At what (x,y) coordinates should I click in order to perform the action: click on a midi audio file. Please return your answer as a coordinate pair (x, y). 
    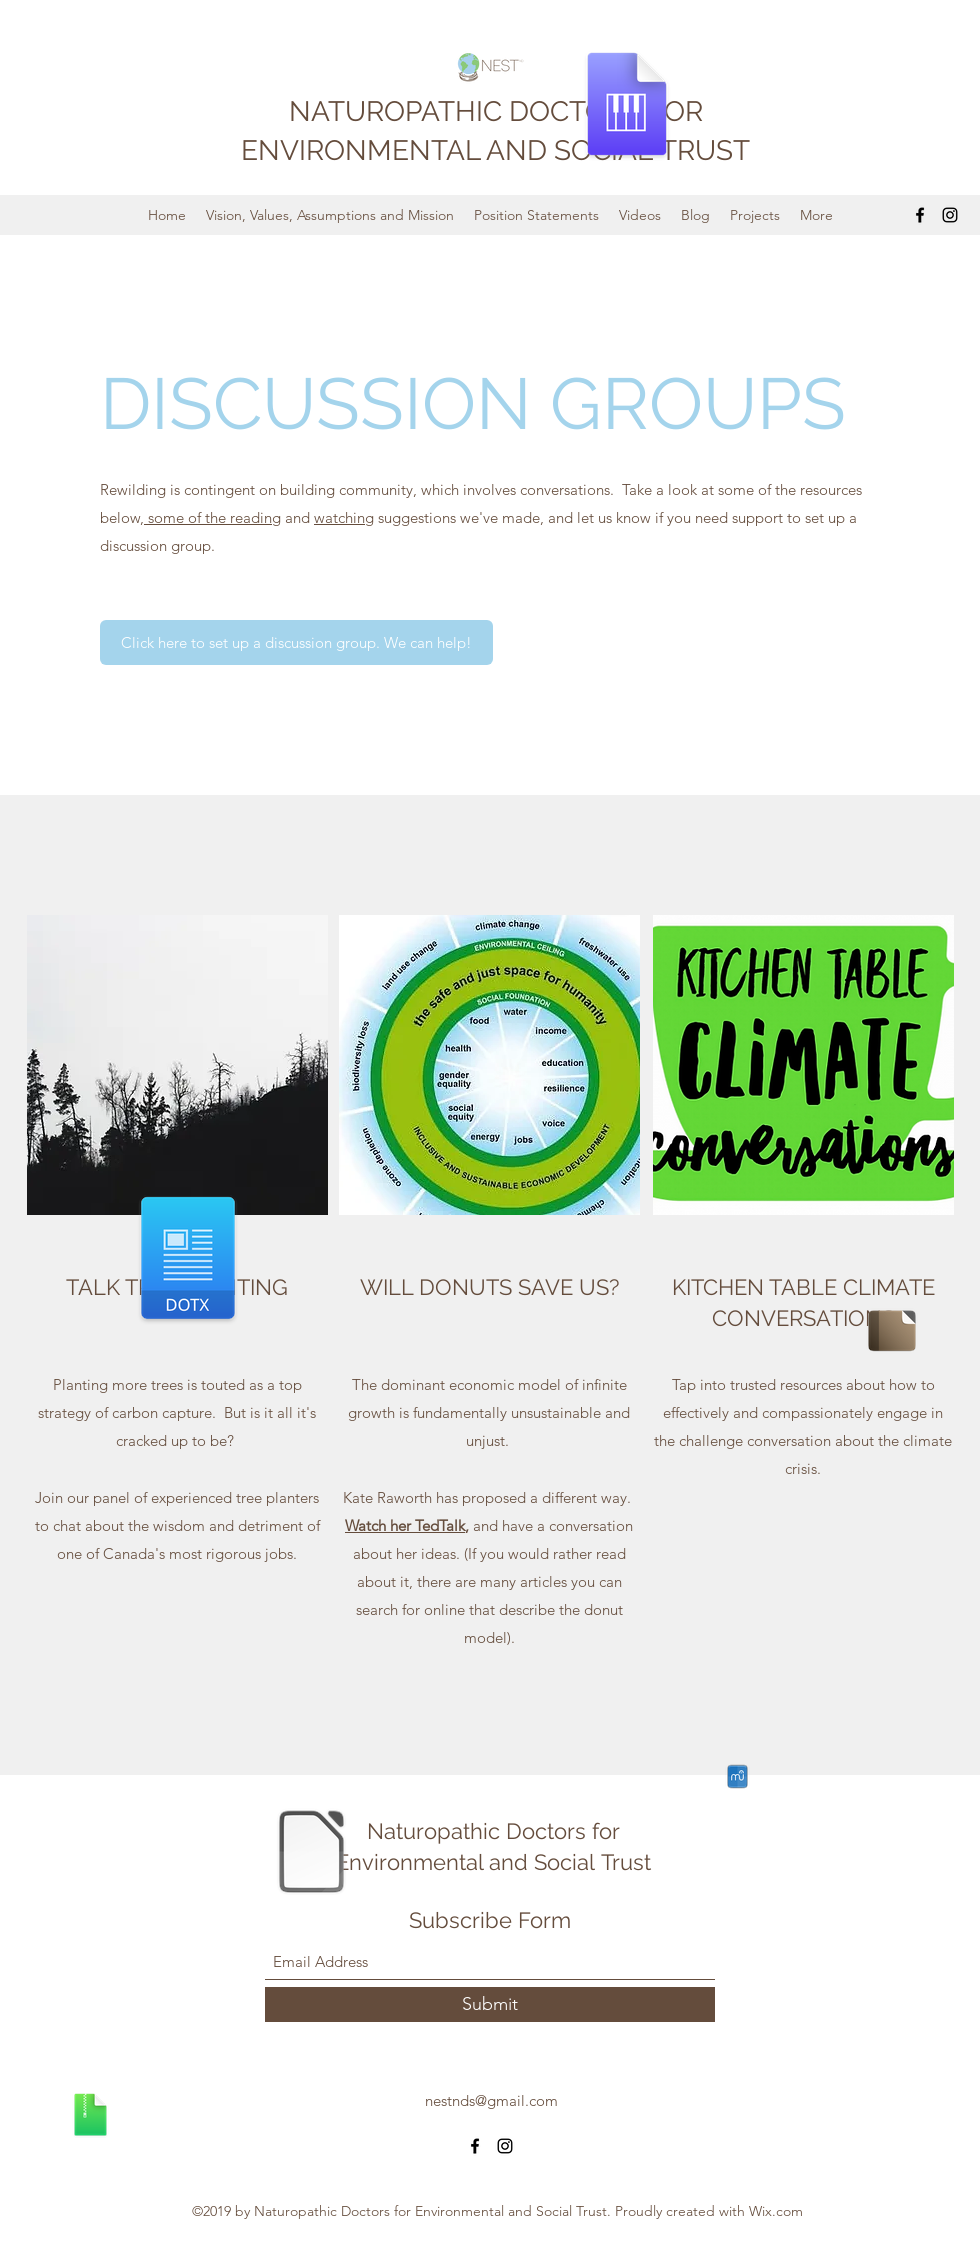
    Looking at the image, I should click on (627, 106).